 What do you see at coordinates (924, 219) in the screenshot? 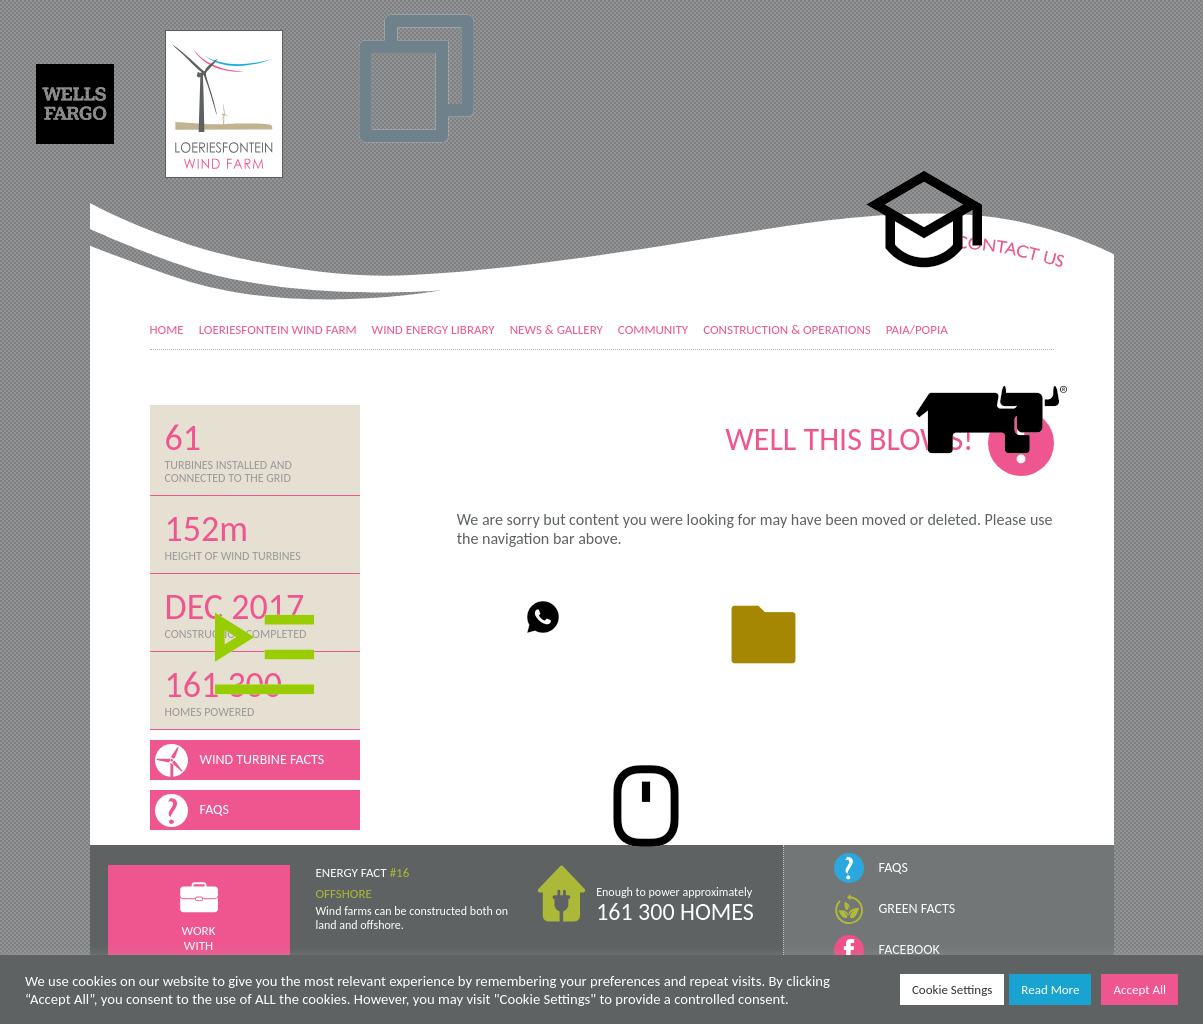
I see `access education or learning section` at bounding box center [924, 219].